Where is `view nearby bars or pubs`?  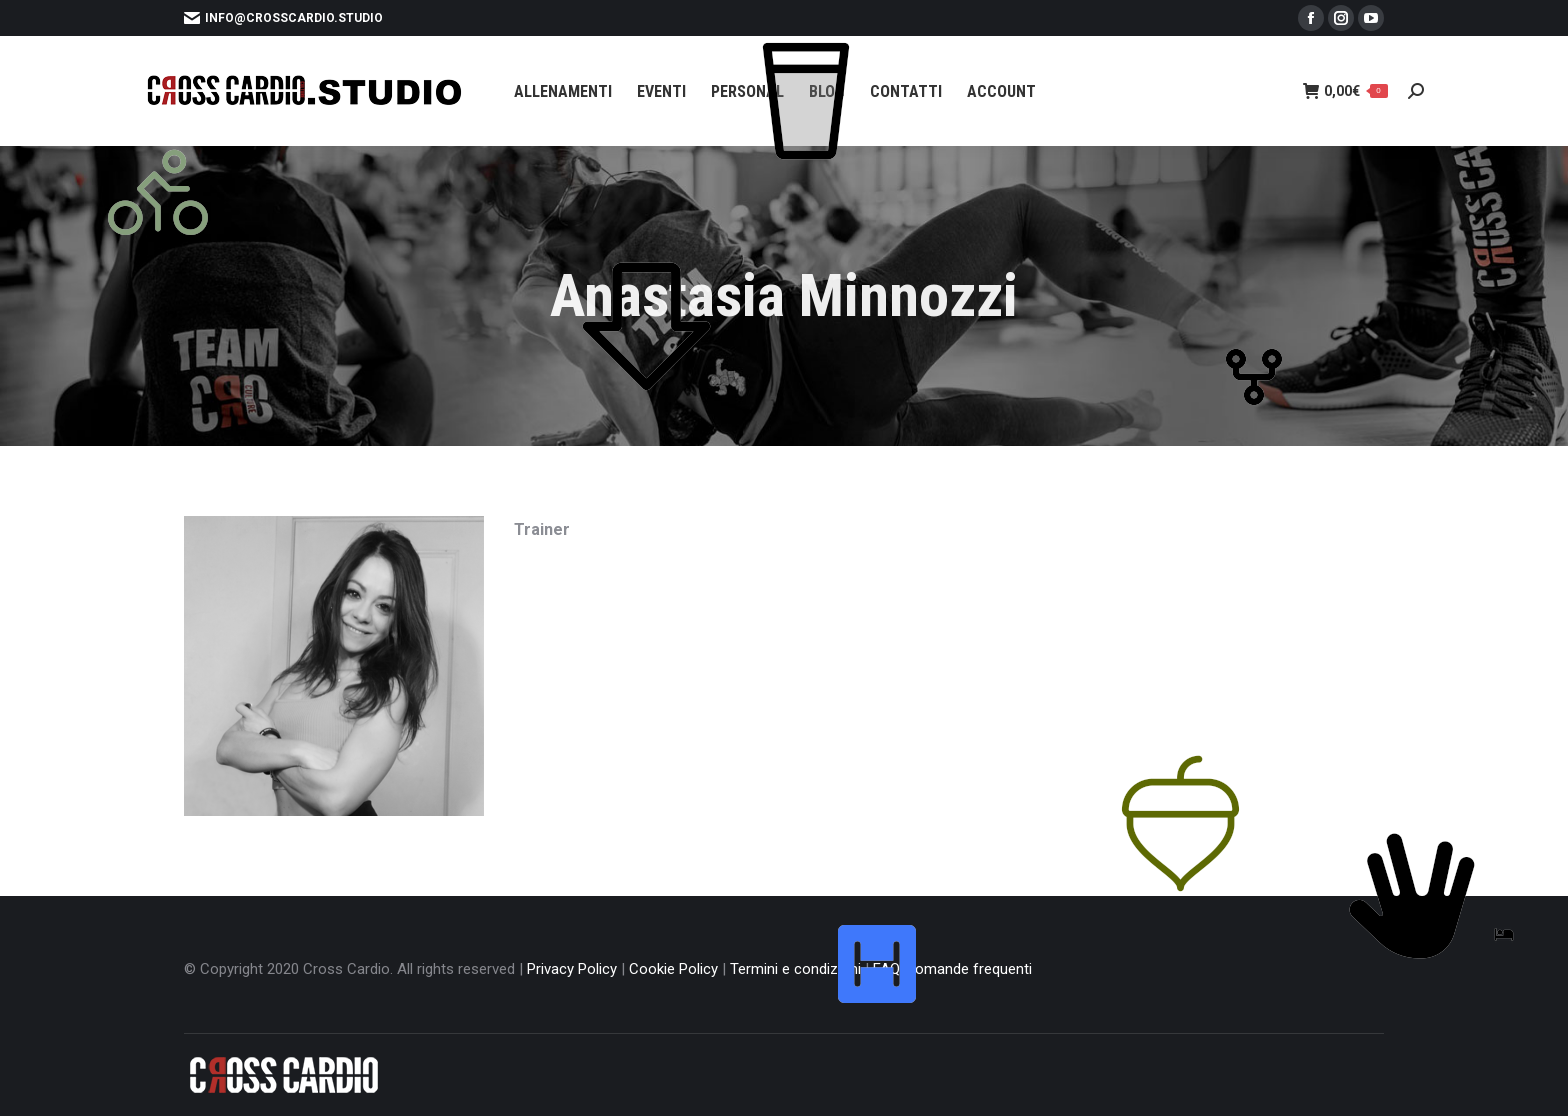
view nearby bars or pubs is located at coordinates (806, 99).